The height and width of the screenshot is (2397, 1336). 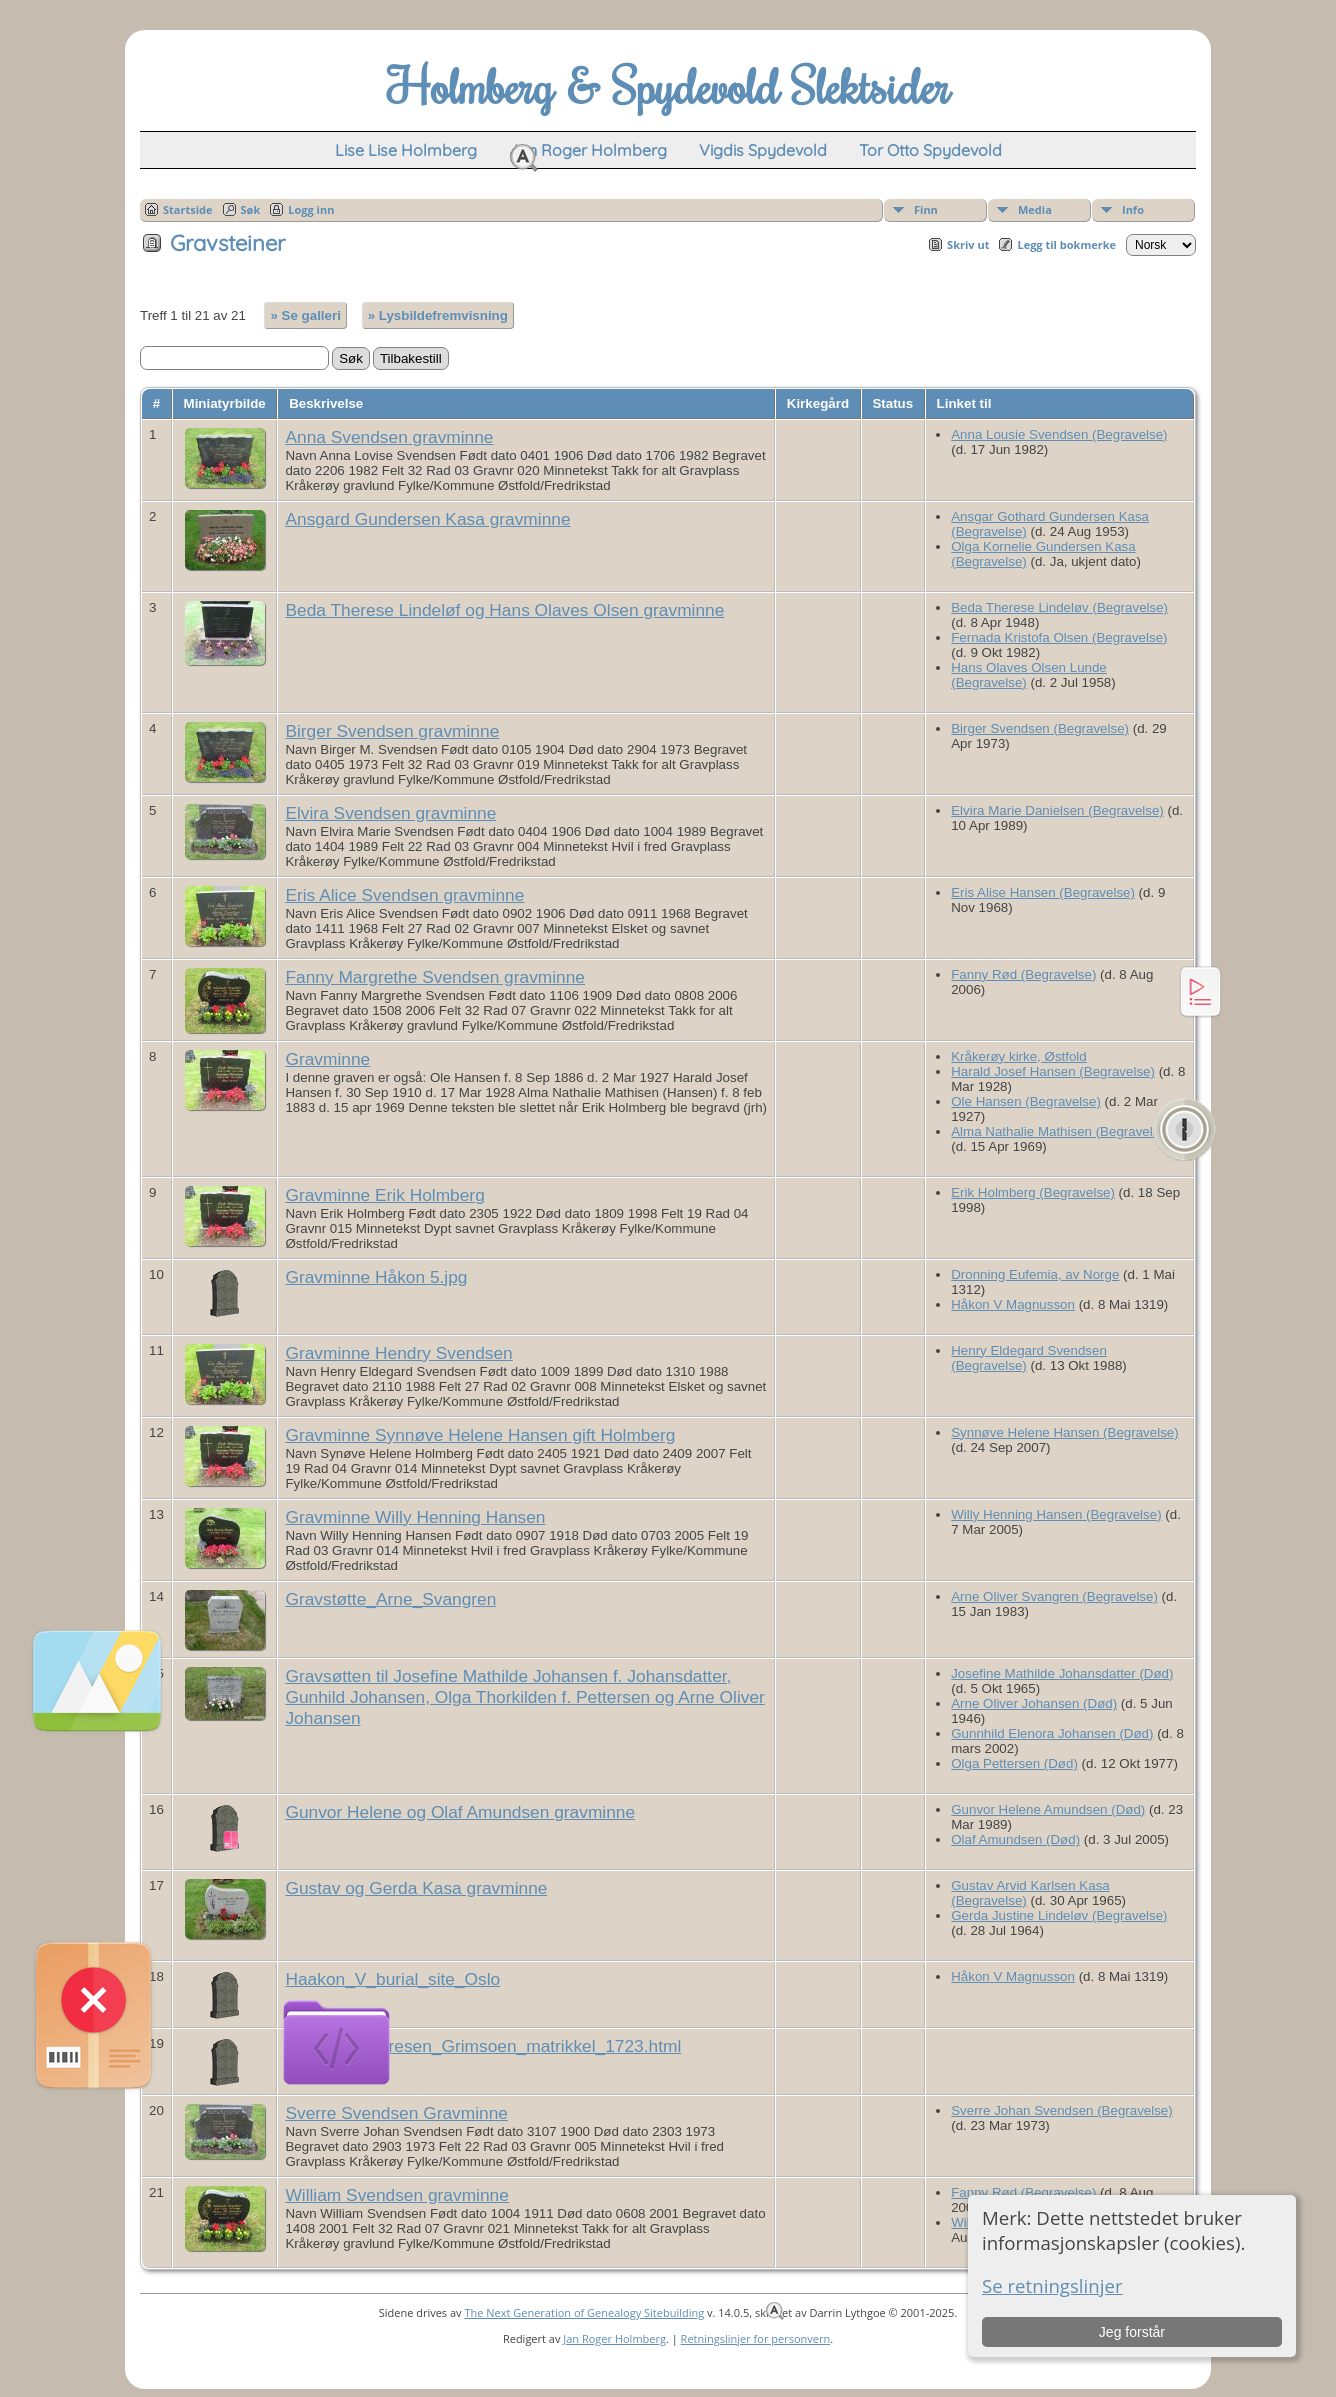 I want to click on open the photo gallery app, so click(x=97, y=1681).